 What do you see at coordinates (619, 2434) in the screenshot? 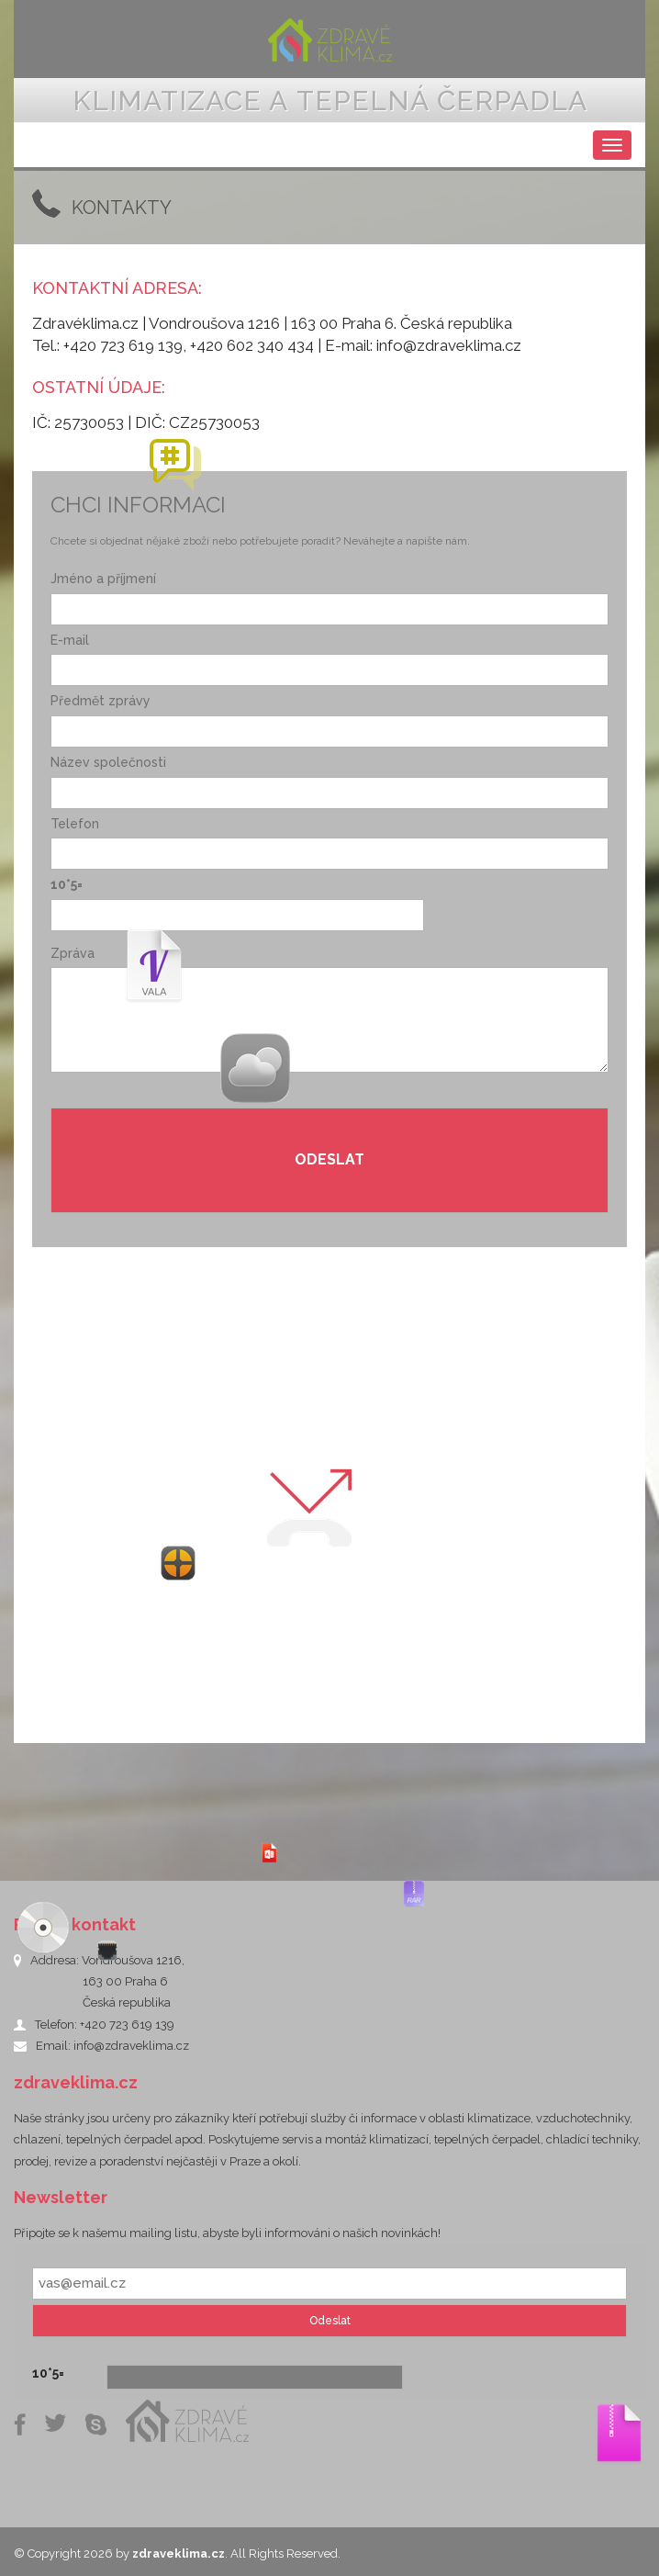
I see `open a compressed RAR archive file` at bounding box center [619, 2434].